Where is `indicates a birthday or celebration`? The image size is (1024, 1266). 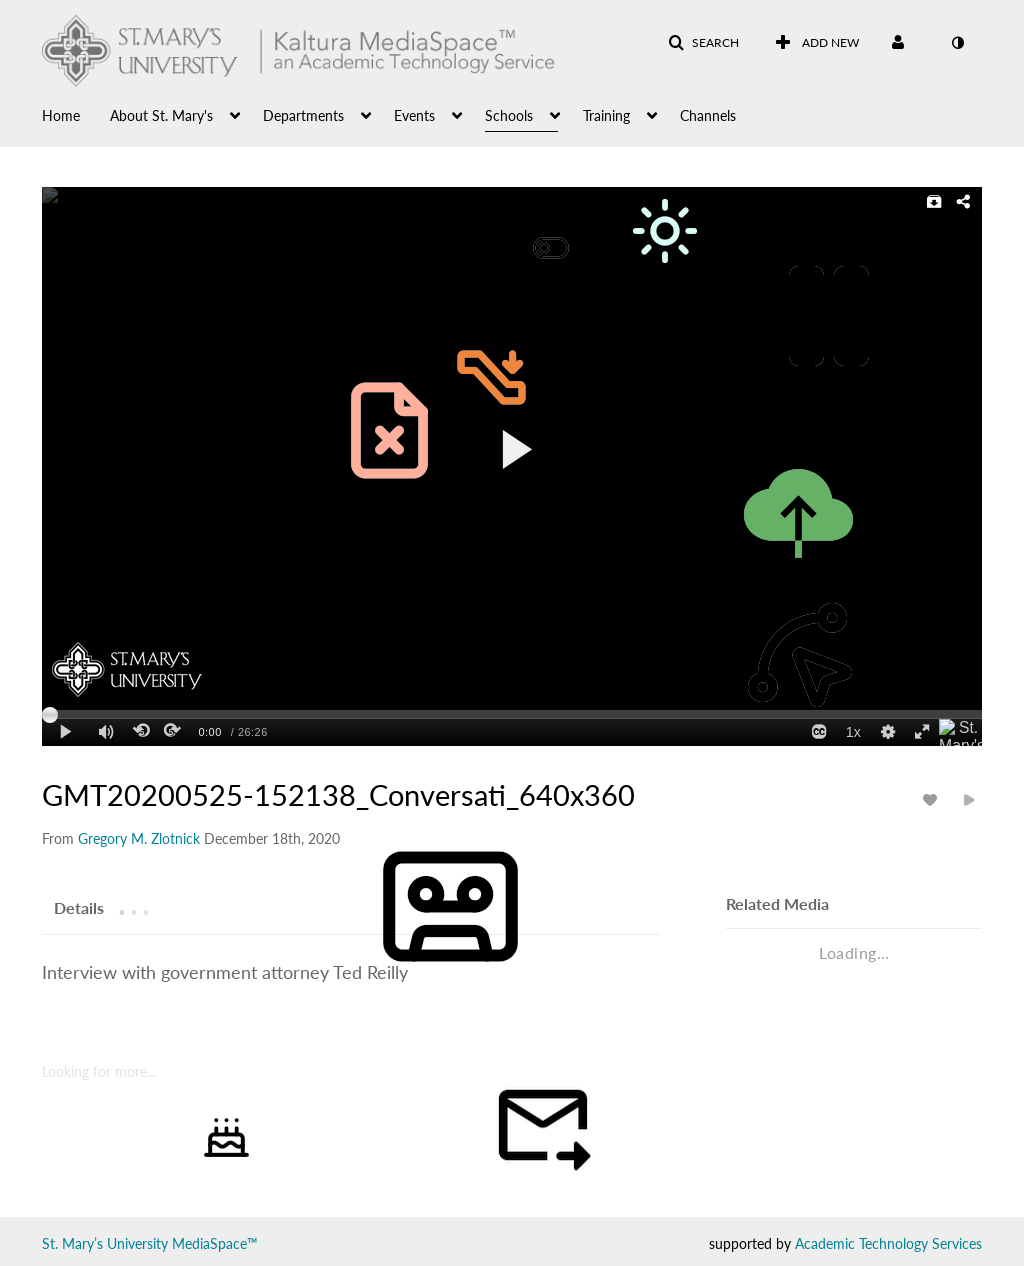
indicates a birthday or celebration is located at coordinates (226, 1136).